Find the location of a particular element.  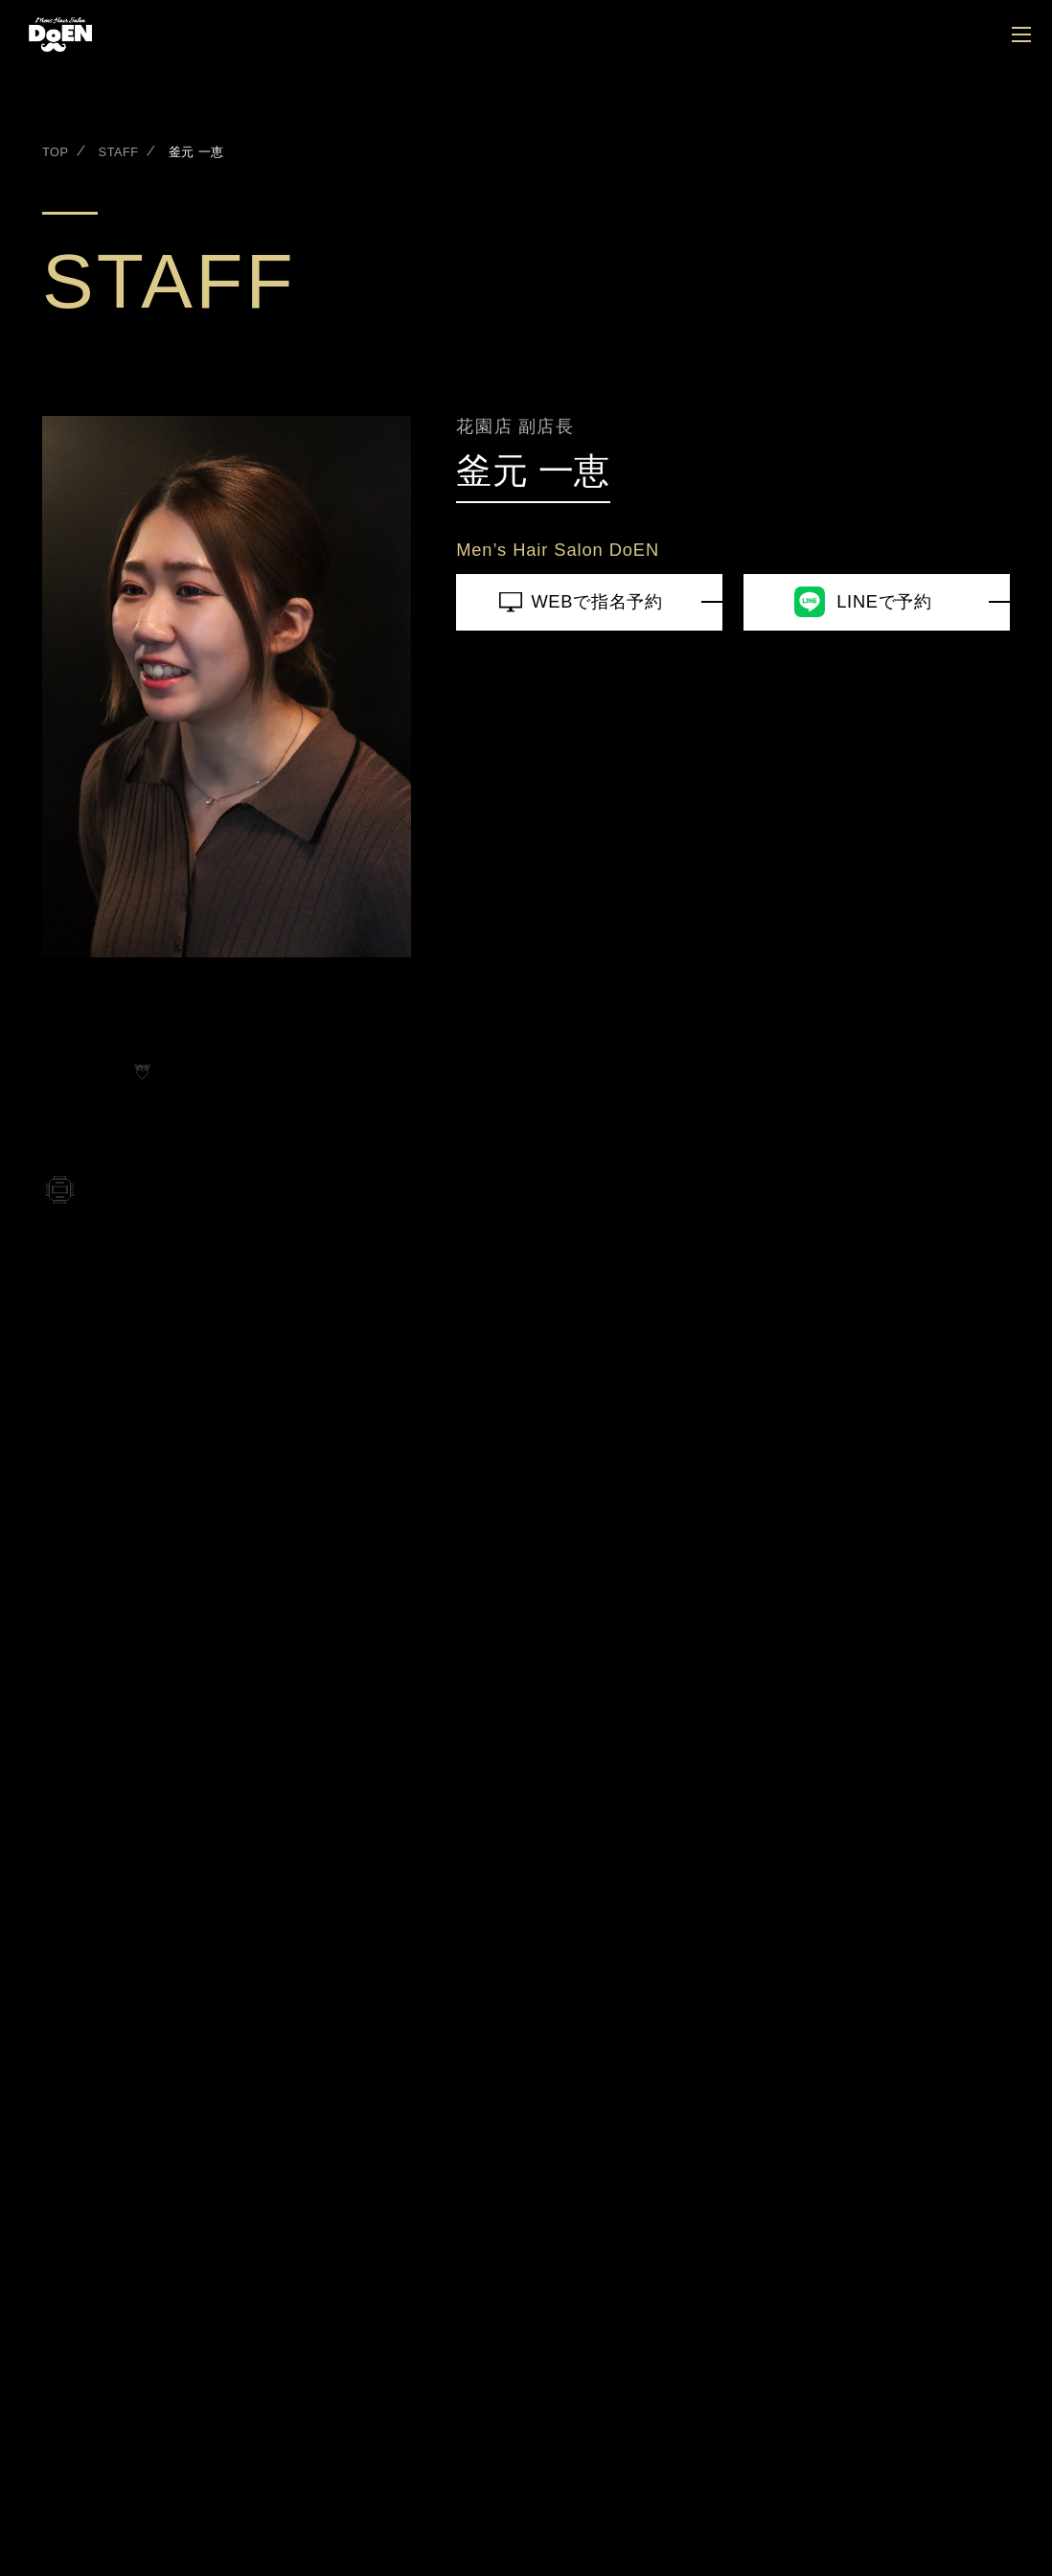

view health or vitality status in a game is located at coordinates (142, 1071).